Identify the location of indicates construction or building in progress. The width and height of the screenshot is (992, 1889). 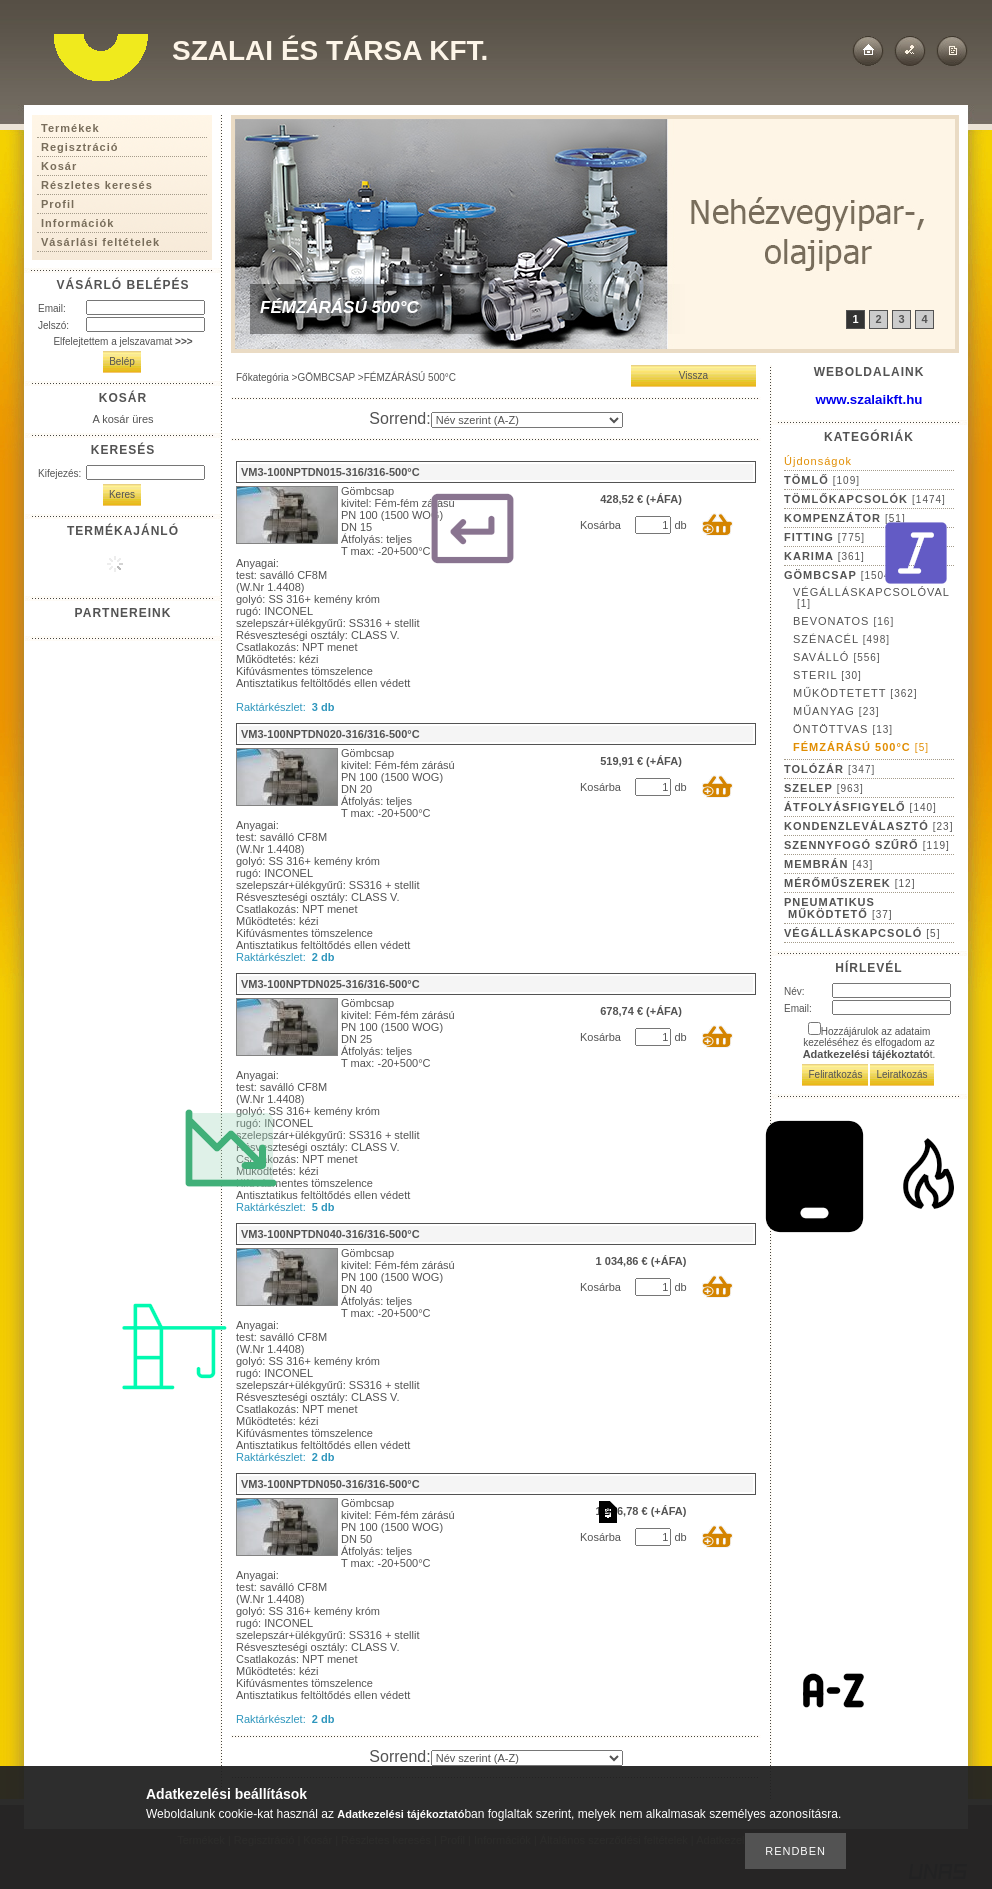
(172, 1346).